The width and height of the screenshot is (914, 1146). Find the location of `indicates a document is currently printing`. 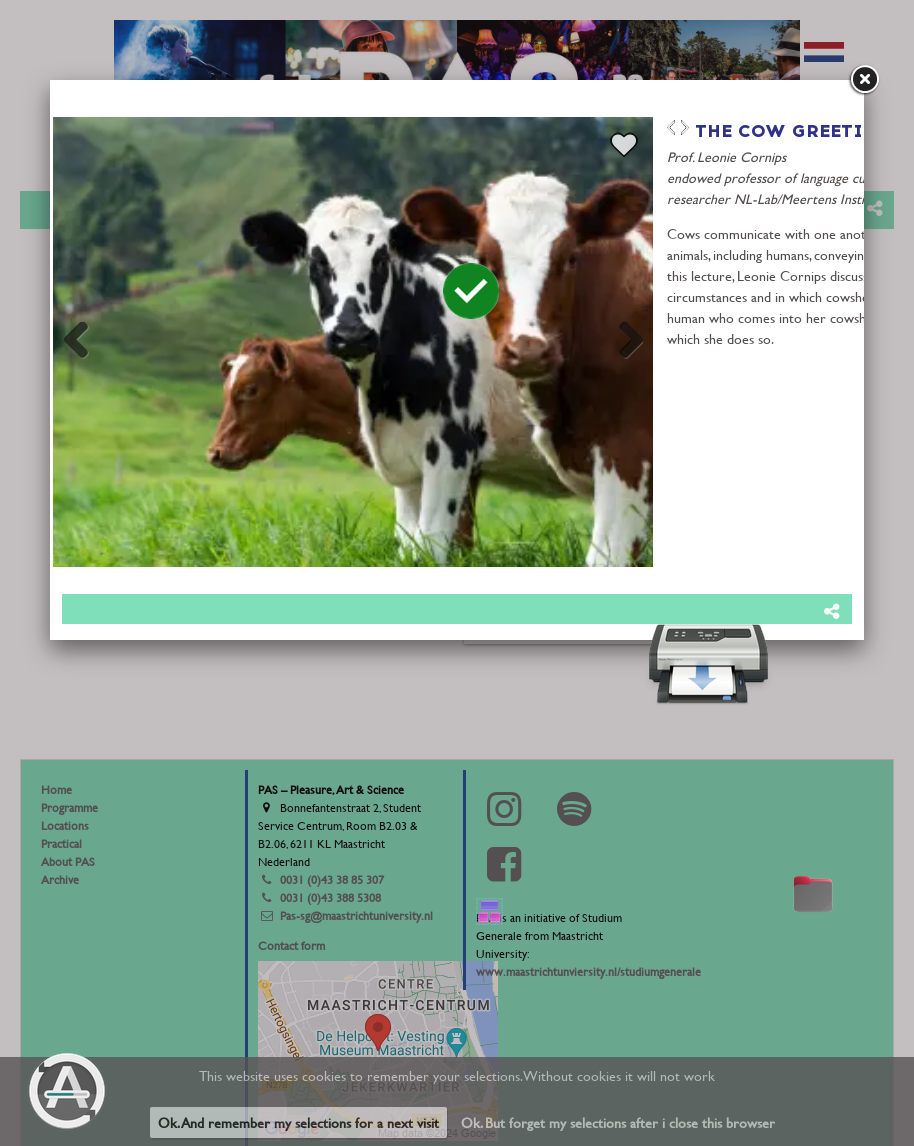

indicates a document is currently printing is located at coordinates (708, 661).